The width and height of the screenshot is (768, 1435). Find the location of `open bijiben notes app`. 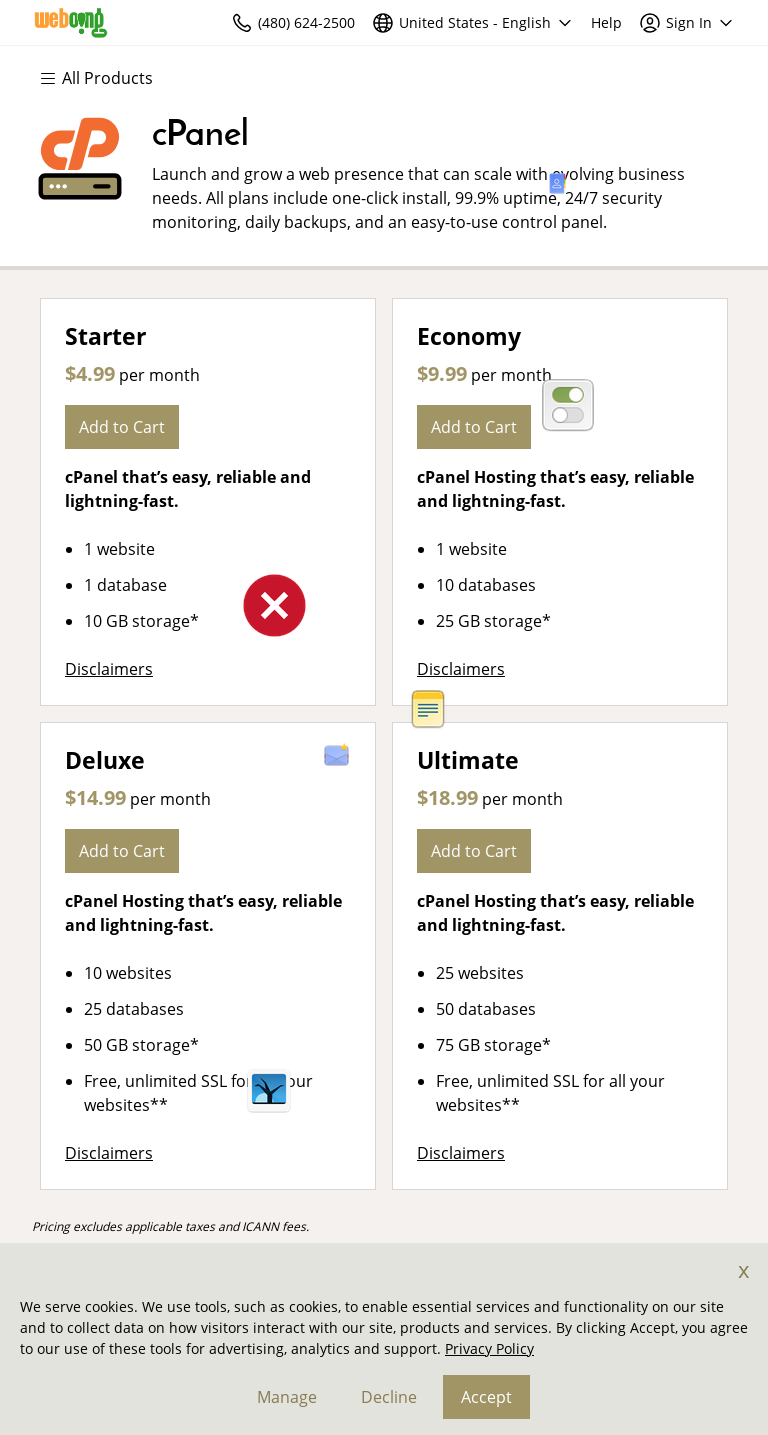

open bijiben notes app is located at coordinates (428, 709).